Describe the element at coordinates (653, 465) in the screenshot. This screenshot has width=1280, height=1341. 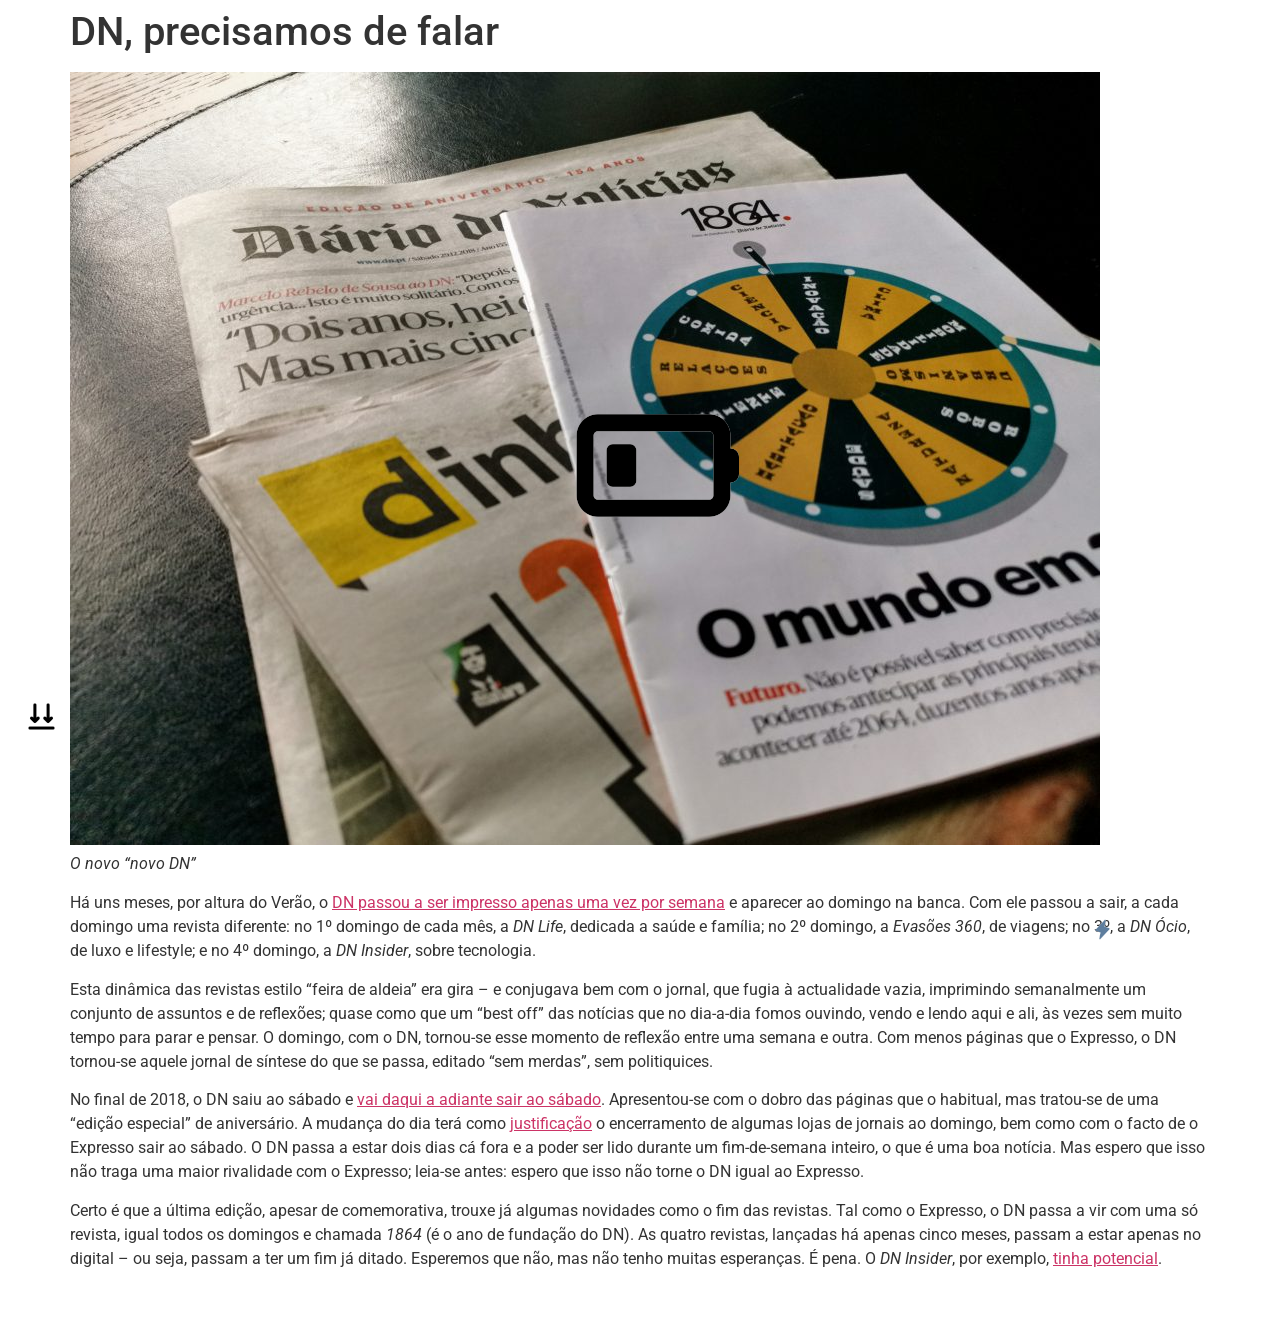
I see `indicates low battery level at approximately 25%` at that location.